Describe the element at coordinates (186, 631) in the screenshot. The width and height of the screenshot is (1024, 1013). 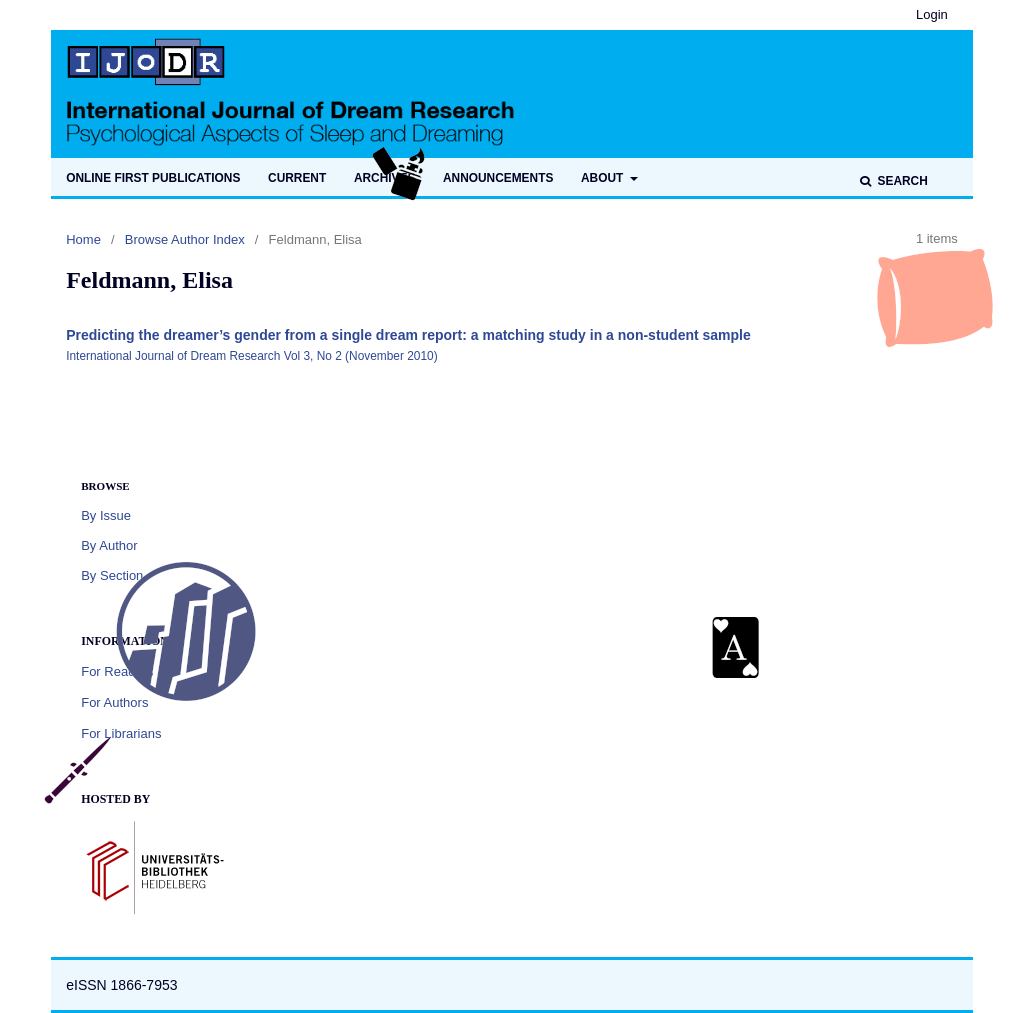
I see `navigate to rocky terrain or mountain area in game` at that location.